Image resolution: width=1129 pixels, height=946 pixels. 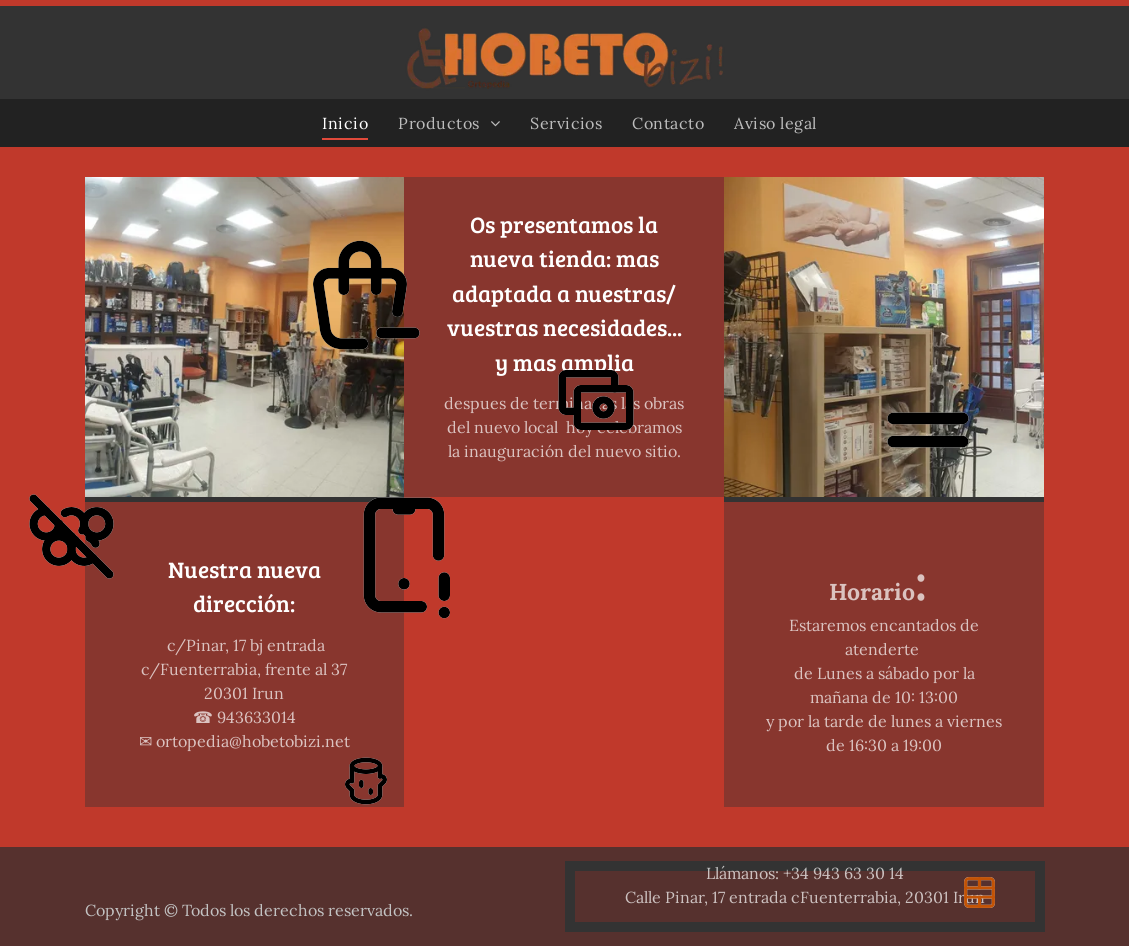 What do you see at coordinates (366, 781) in the screenshot?
I see `view wood or lumber materials` at bounding box center [366, 781].